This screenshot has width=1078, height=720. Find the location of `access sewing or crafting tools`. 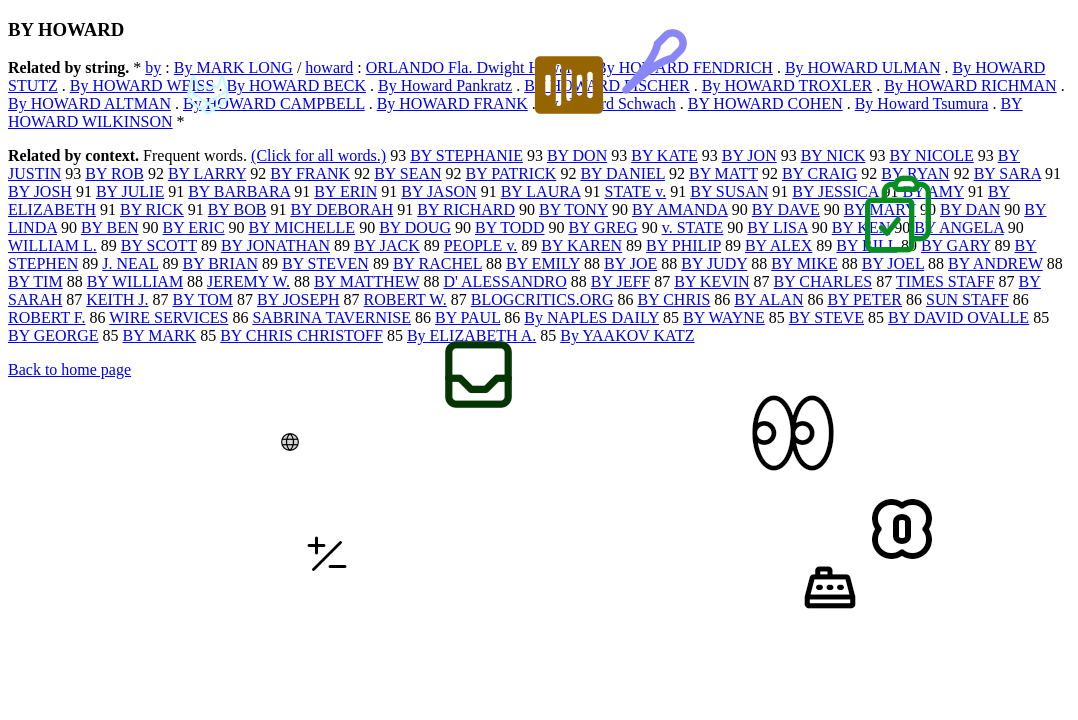

access sewing or crafting tools is located at coordinates (654, 61).